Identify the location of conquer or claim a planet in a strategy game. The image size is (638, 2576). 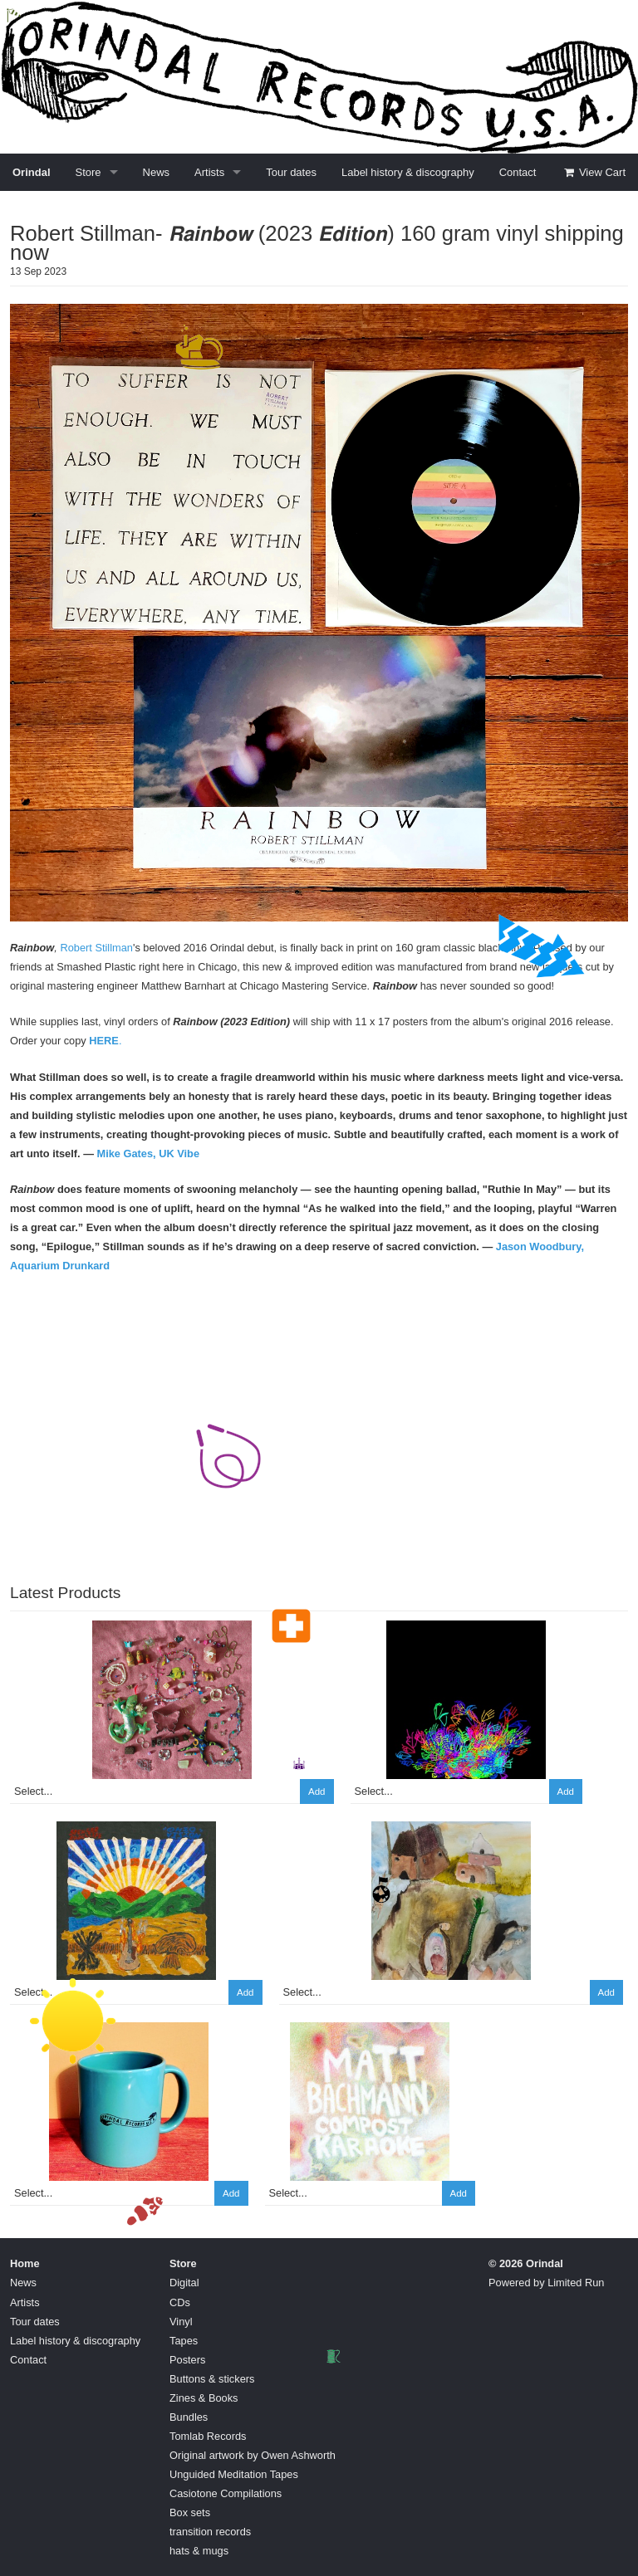
(381, 1889).